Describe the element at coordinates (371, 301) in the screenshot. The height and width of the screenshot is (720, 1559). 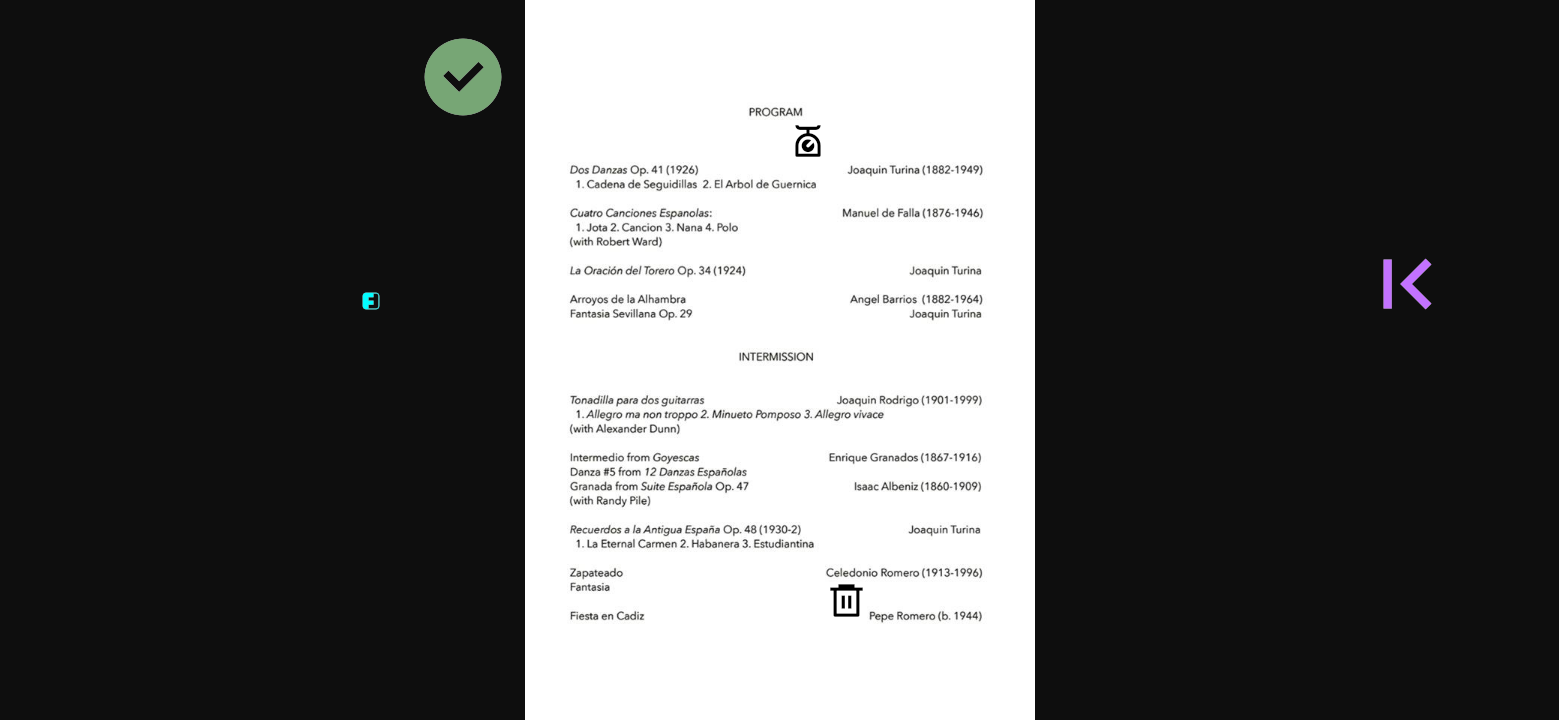
I see `open the Friendica app` at that location.